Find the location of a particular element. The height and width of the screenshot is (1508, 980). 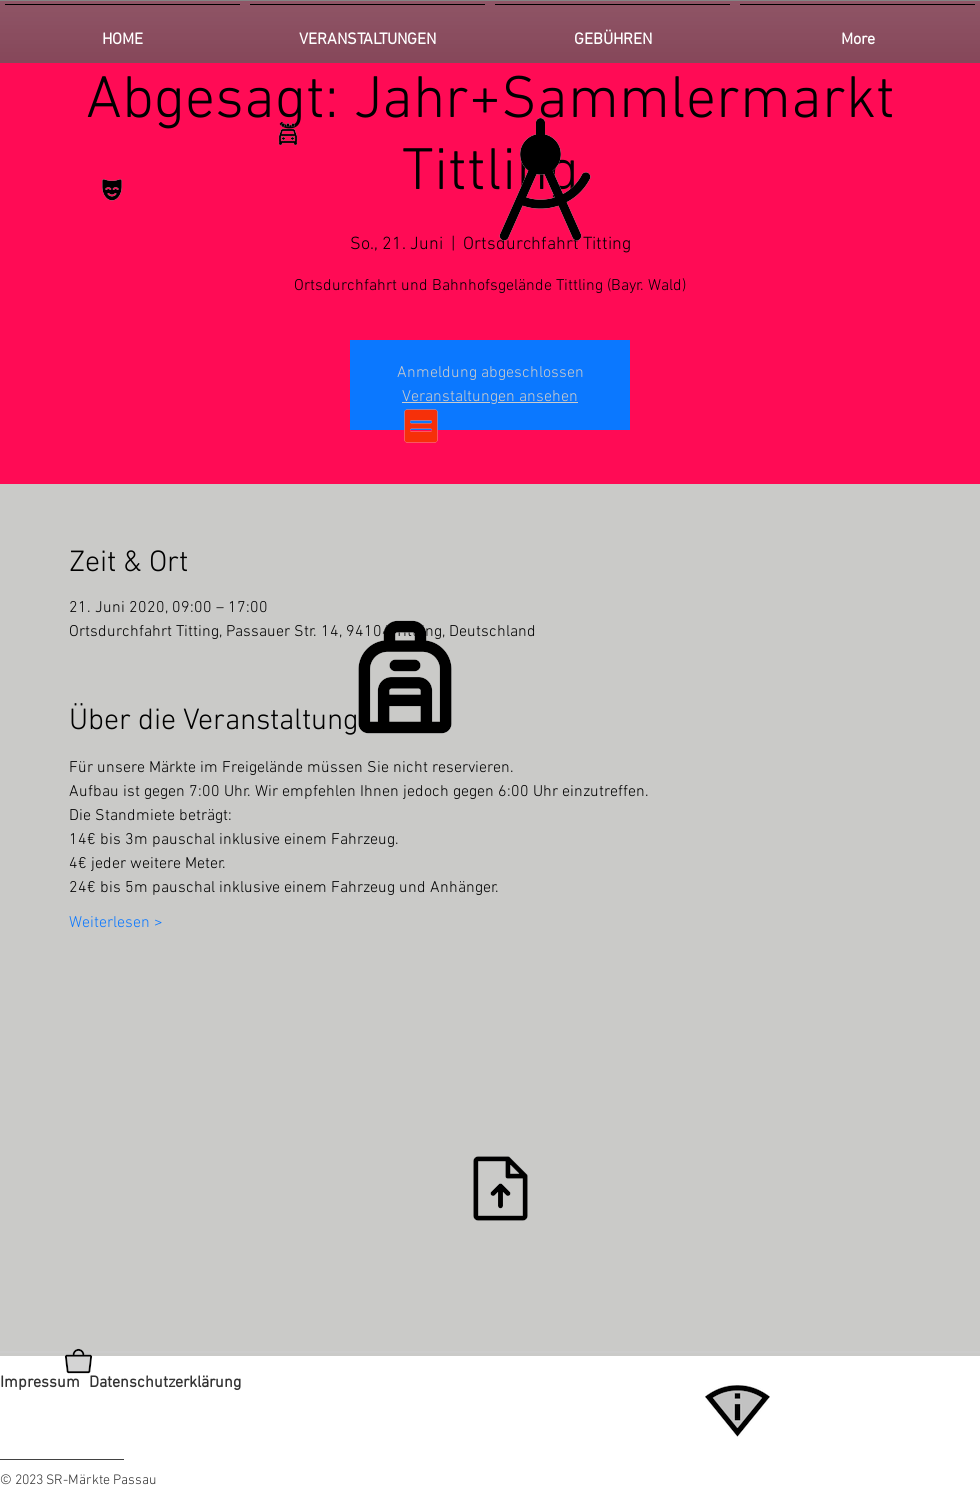

access drawing or measurement tools is located at coordinates (540, 181).